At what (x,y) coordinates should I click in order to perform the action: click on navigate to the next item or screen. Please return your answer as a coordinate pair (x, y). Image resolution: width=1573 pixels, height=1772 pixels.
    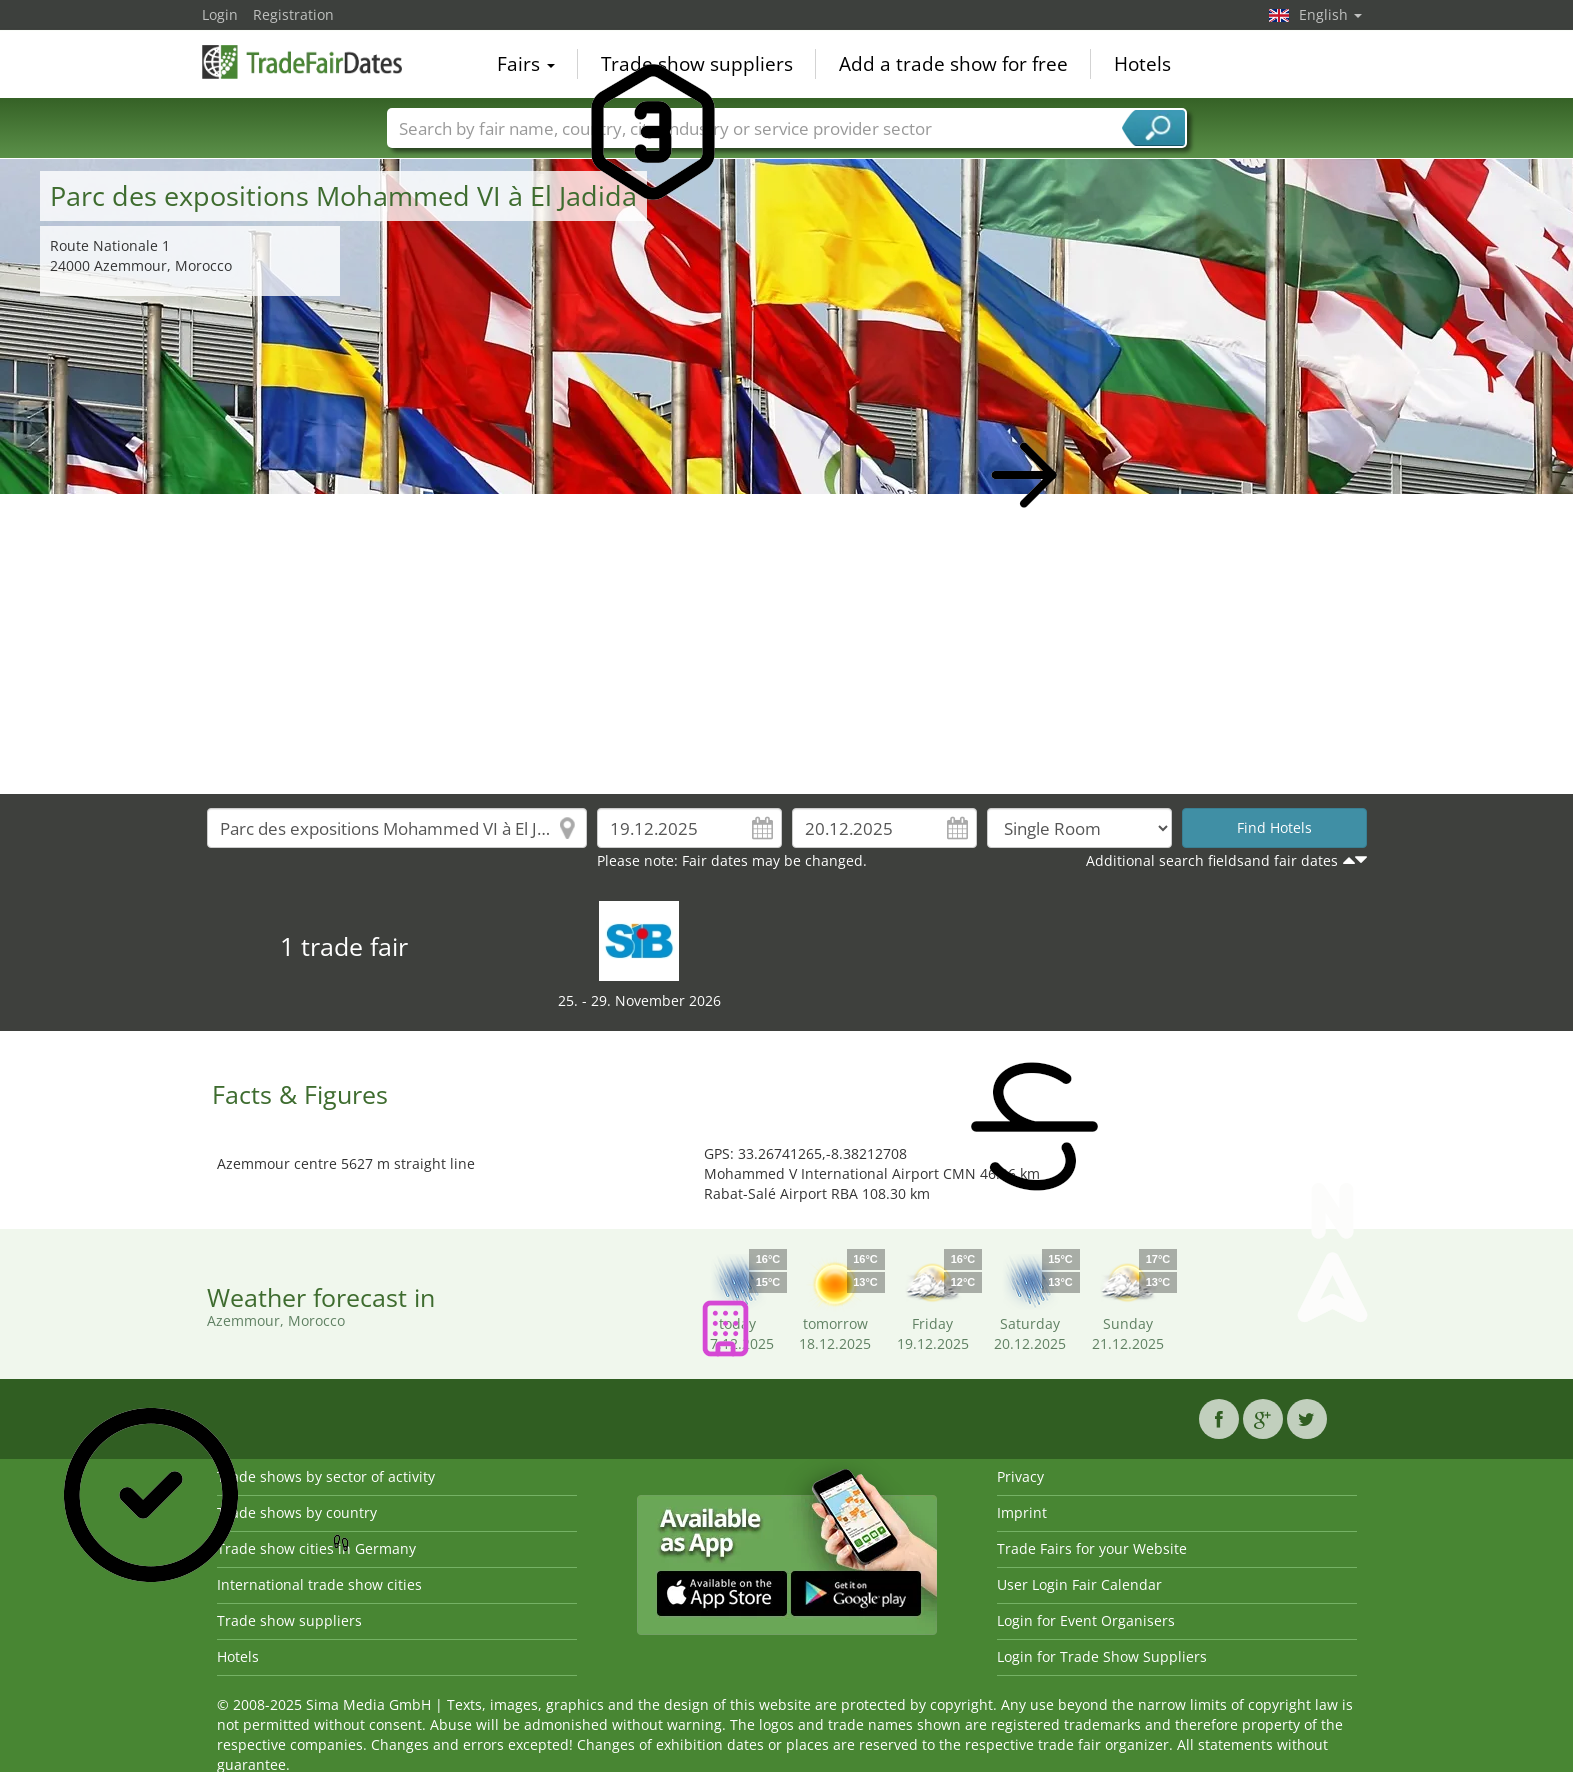
    Looking at the image, I should click on (1024, 475).